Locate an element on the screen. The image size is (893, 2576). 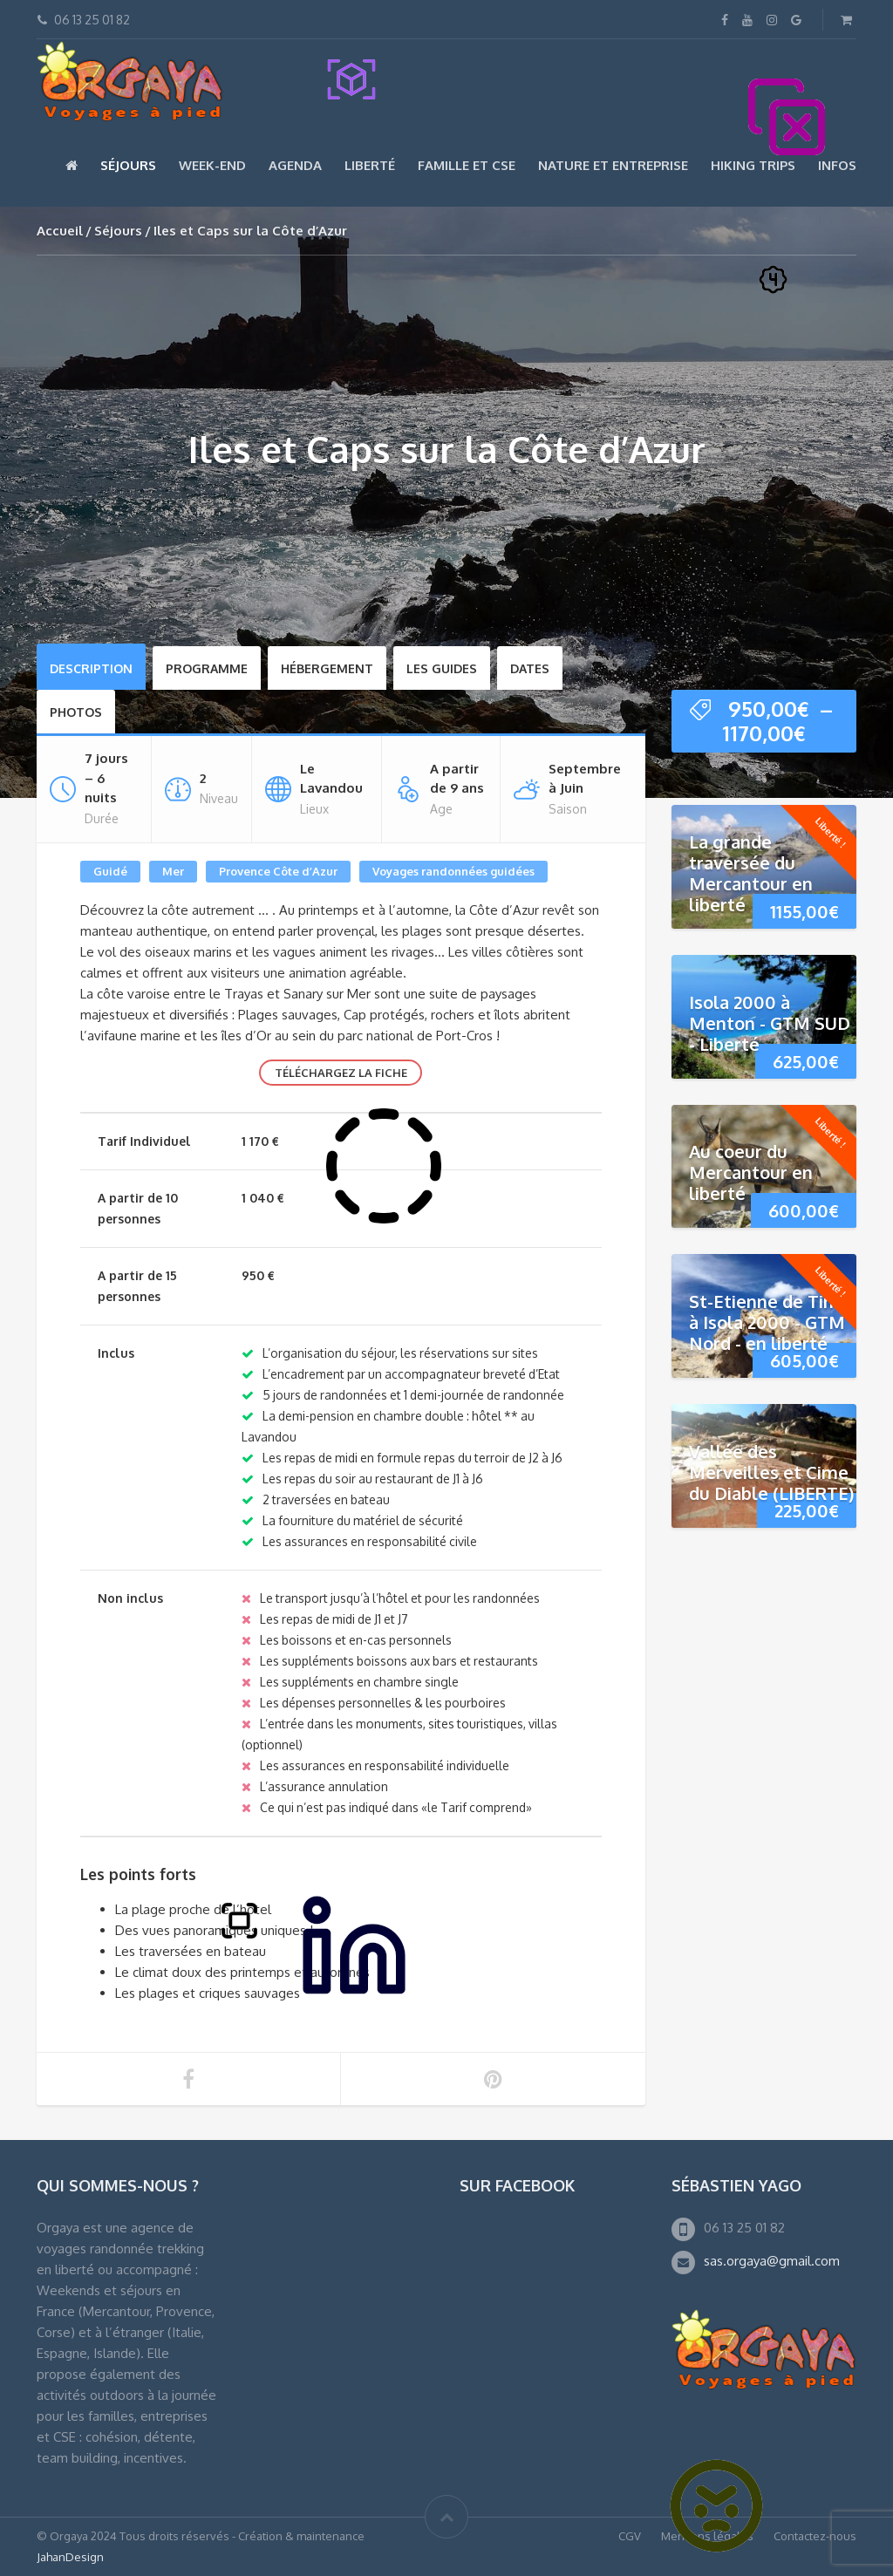
cancel or clear clipboard content is located at coordinates (787, 117).